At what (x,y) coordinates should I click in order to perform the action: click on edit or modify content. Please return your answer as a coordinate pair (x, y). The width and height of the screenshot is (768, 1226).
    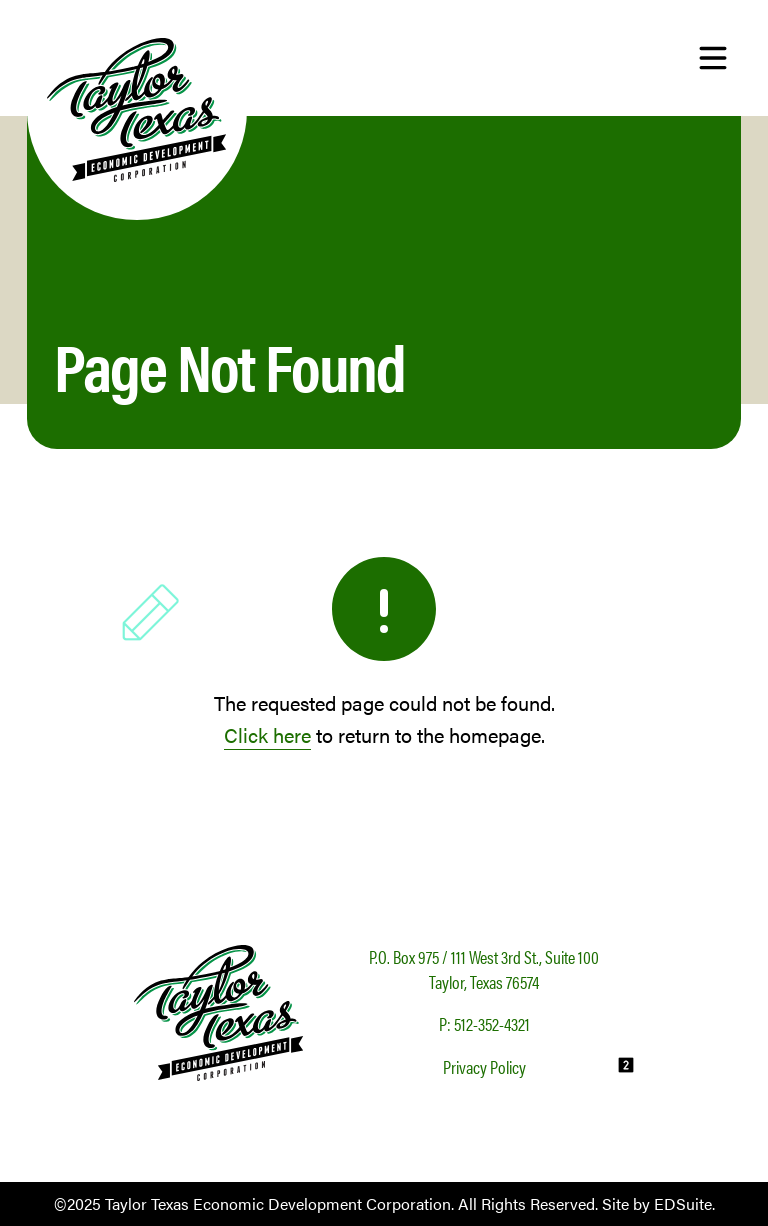
    Looking at the image, I should click on (149, 613).